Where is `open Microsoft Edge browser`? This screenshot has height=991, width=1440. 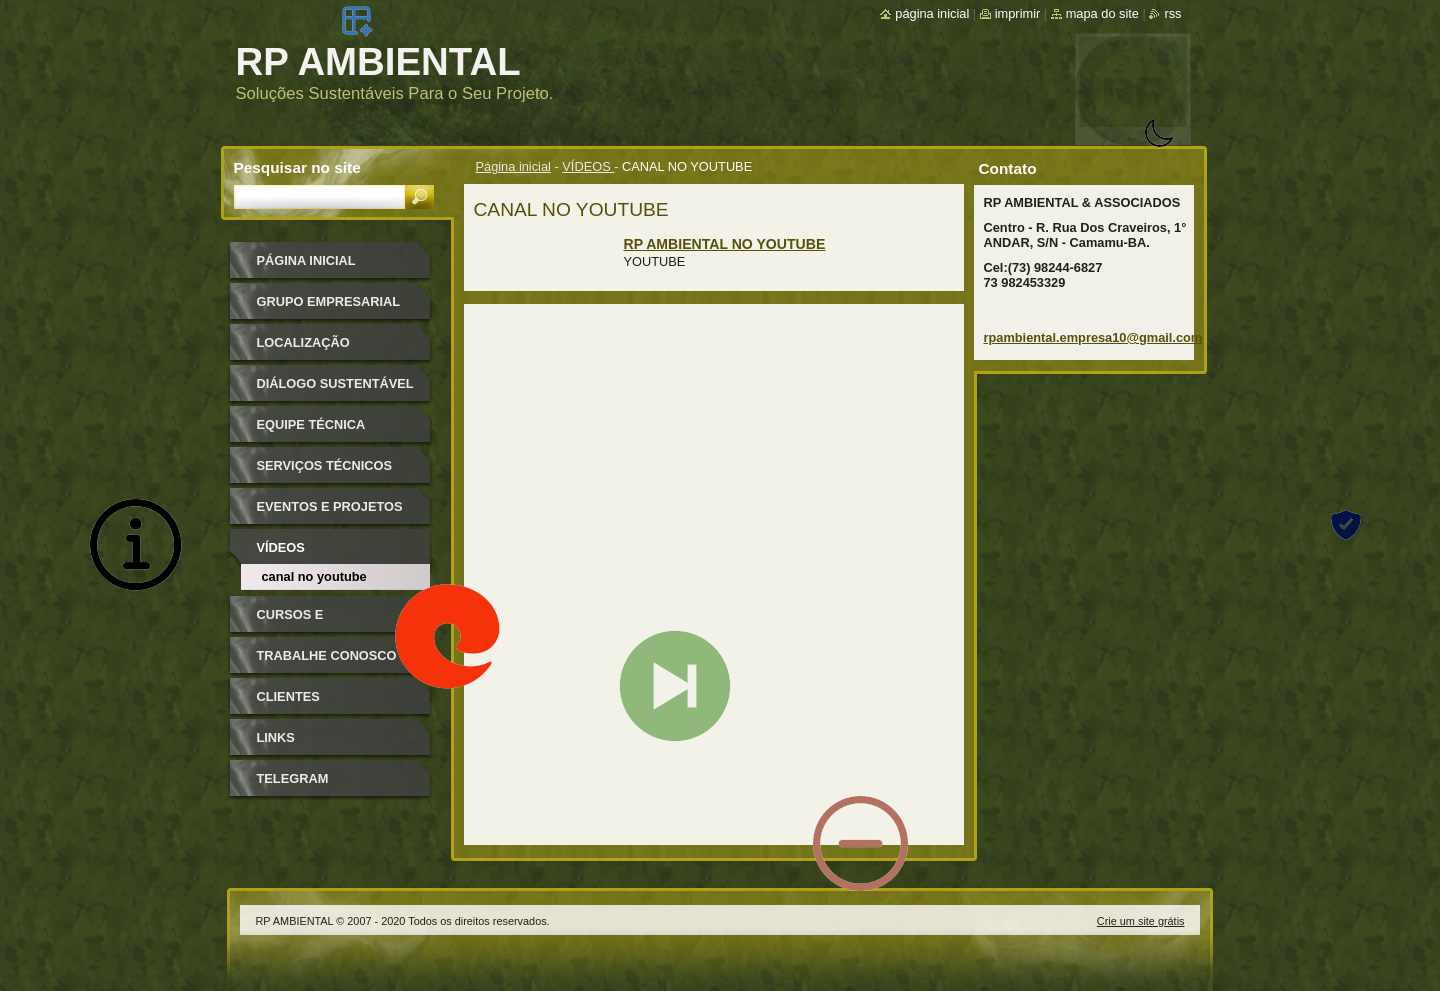 open Microsoft Edge browser is located at coordinates (447, 636).